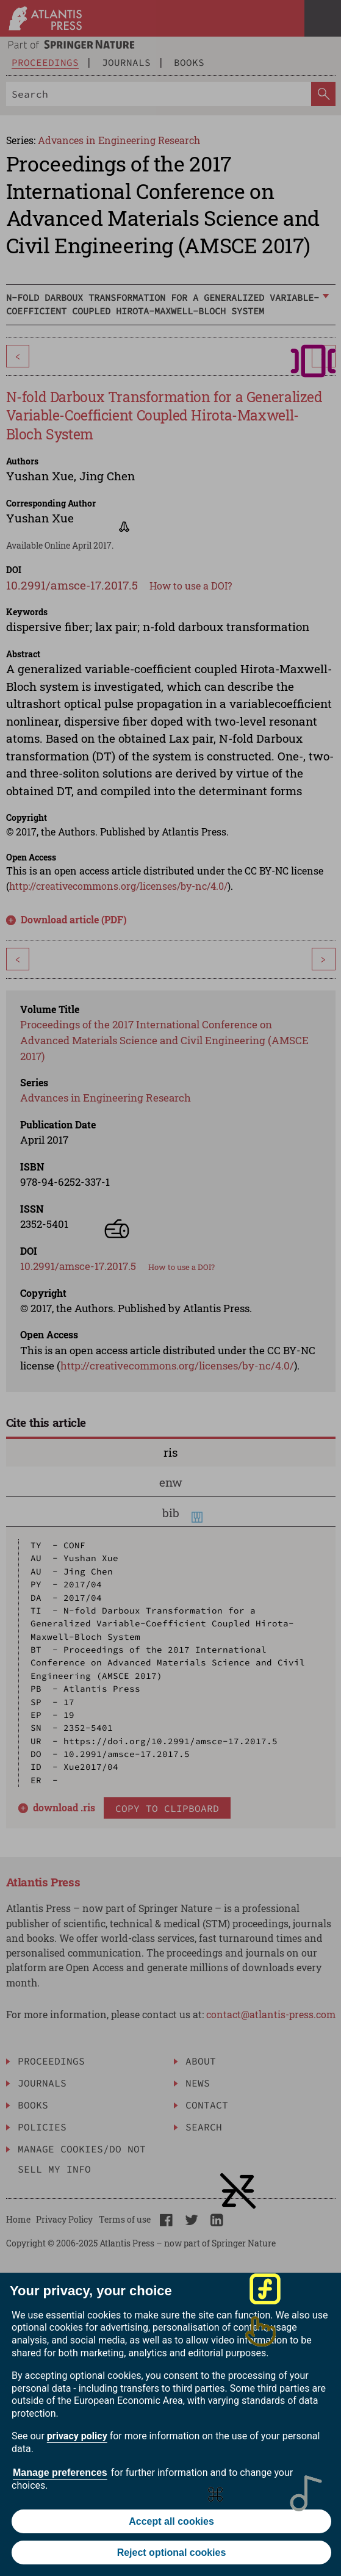 Image resolution: width=341 pixels, height=2576 pixels. Describe the element at coordinates (215, 2494) in the screenshot. I see `keyboard shortcut or command key symbol` at that location.